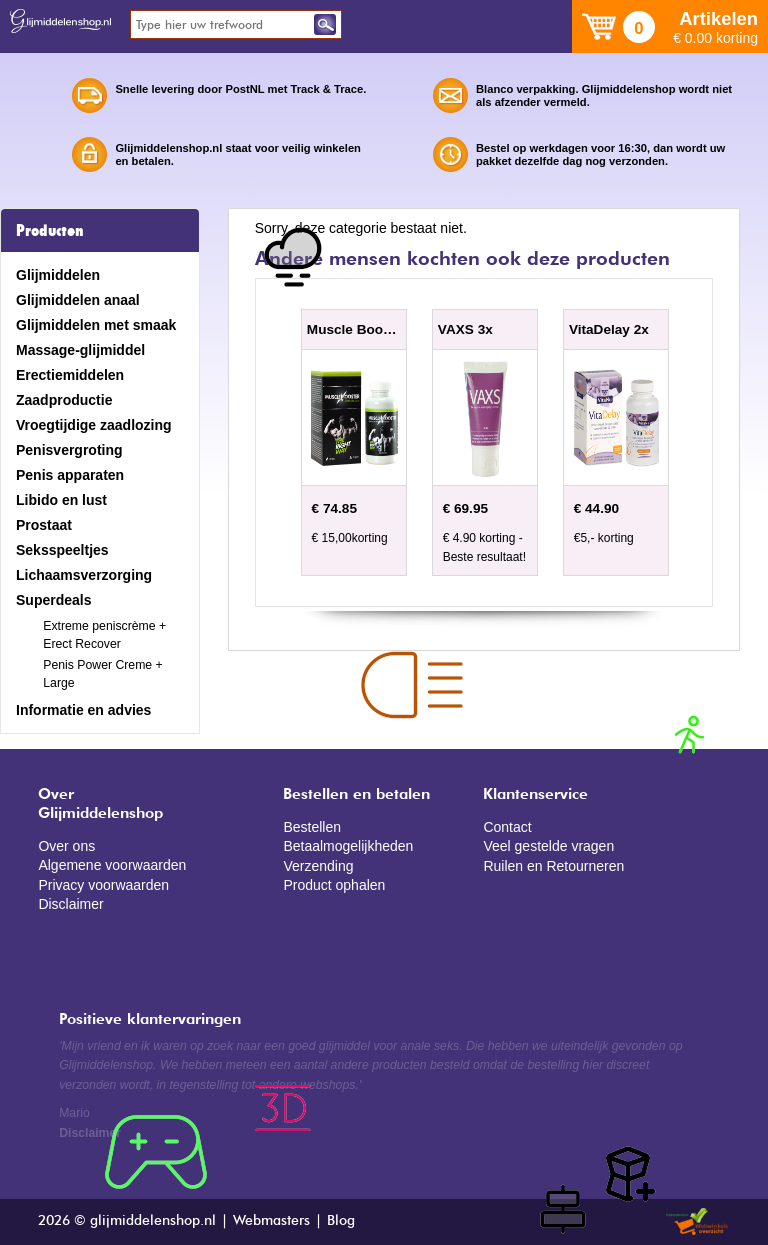  I want to click on toggle vehicle headlights on/off, so click(412, 685).